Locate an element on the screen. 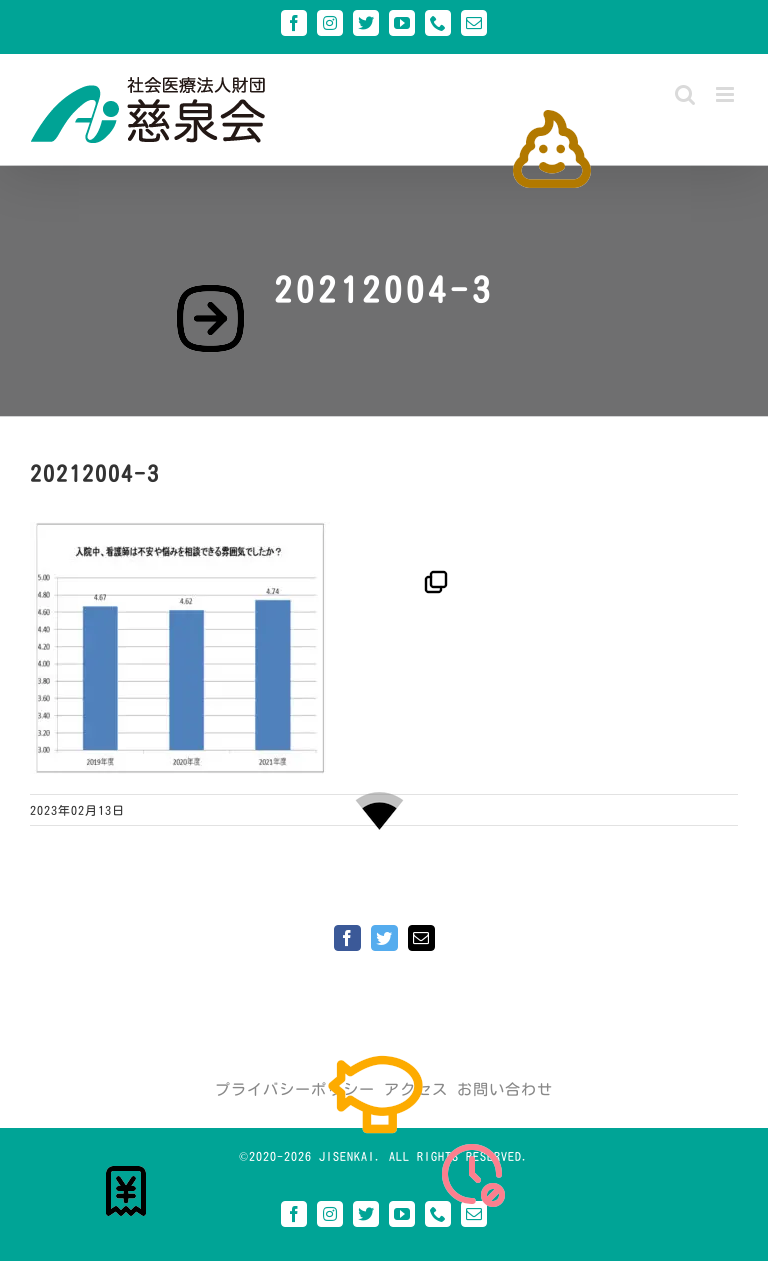 The height and width of the screenshot is (1261, 768). proceed to the next step is located at coordinates (210, 318).